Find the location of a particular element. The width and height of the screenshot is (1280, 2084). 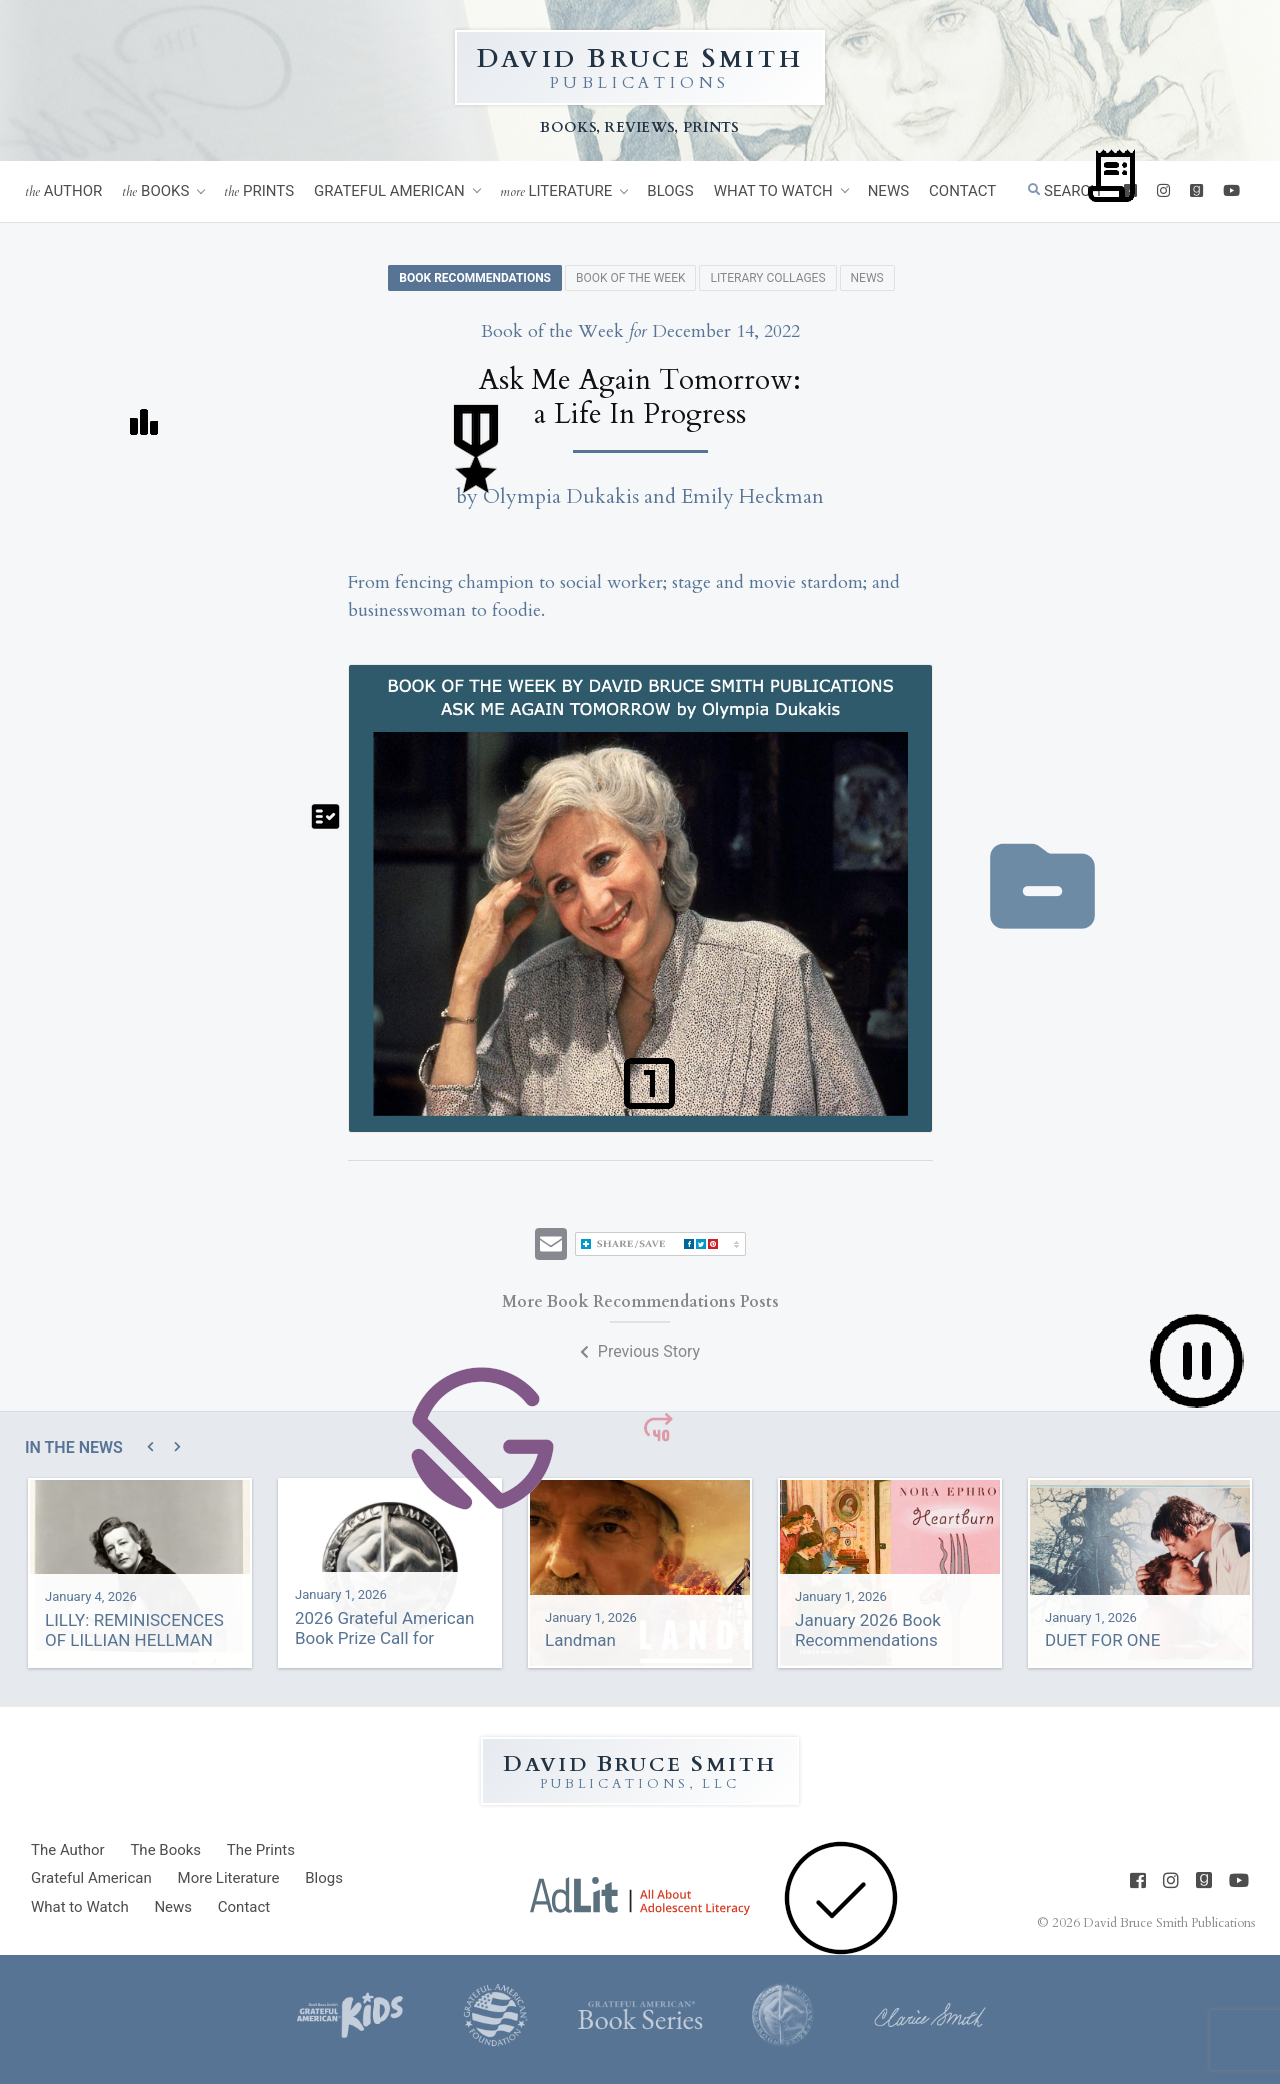

Gatsby framework logo is located at coordinates (481, 1439).